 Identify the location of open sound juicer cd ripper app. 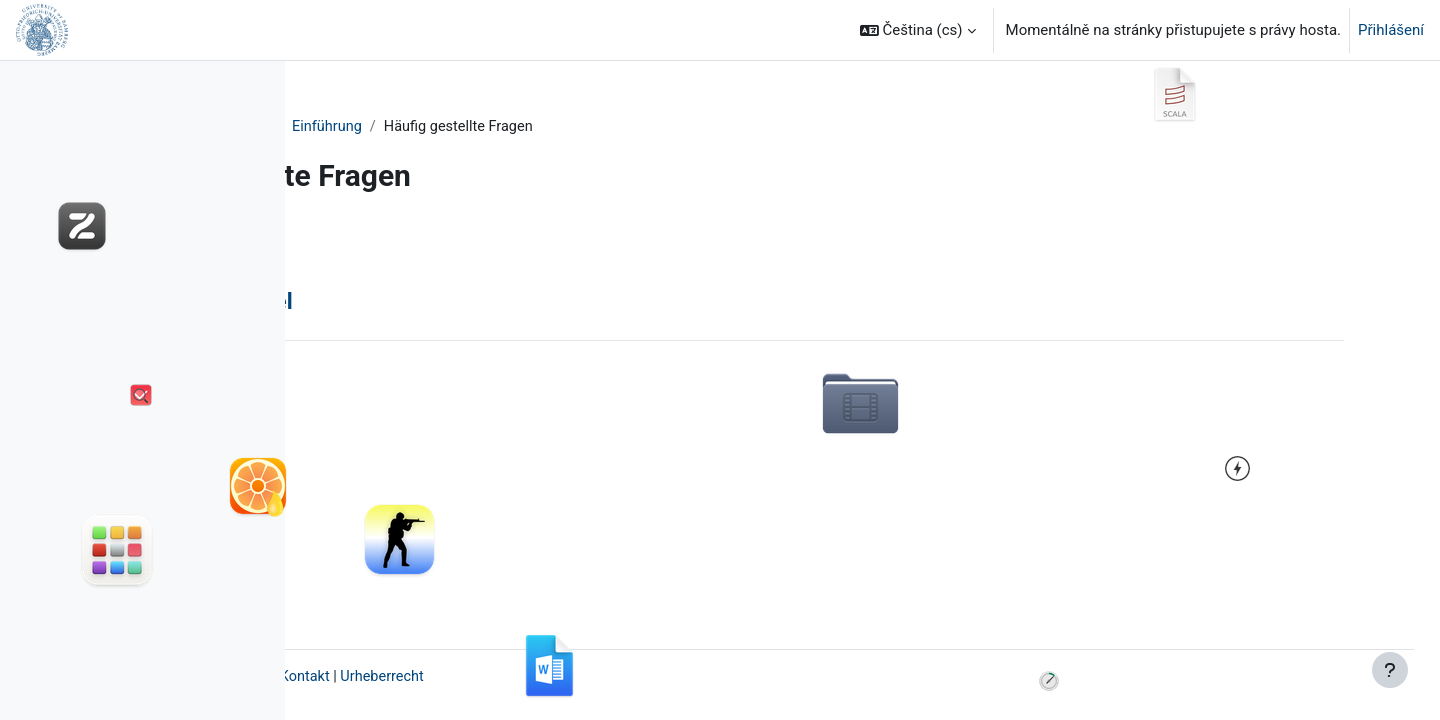
(258, 486).